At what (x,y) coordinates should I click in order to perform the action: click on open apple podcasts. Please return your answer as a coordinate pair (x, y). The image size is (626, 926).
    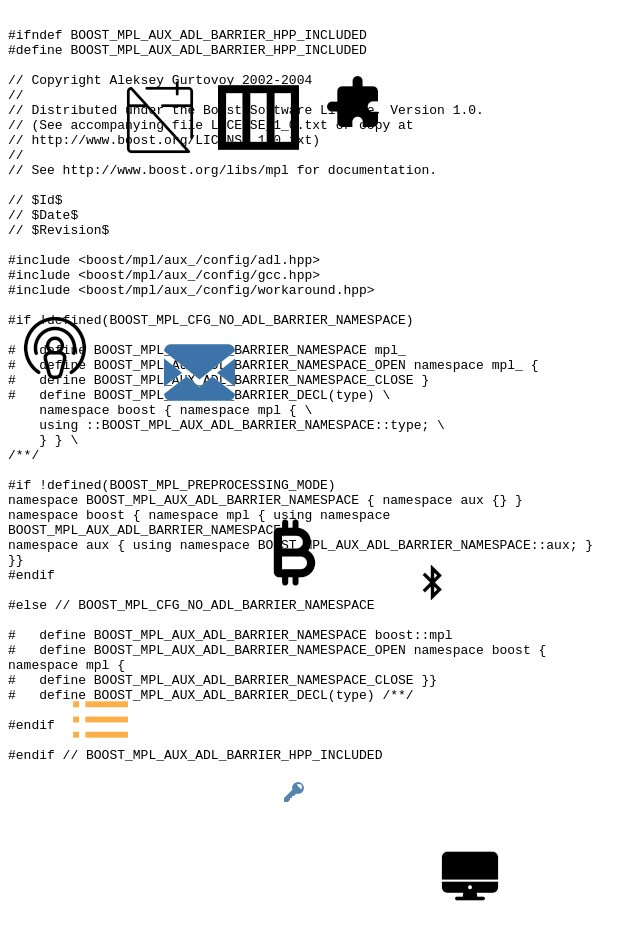
    Looking at the image, I should click on (55, 348).